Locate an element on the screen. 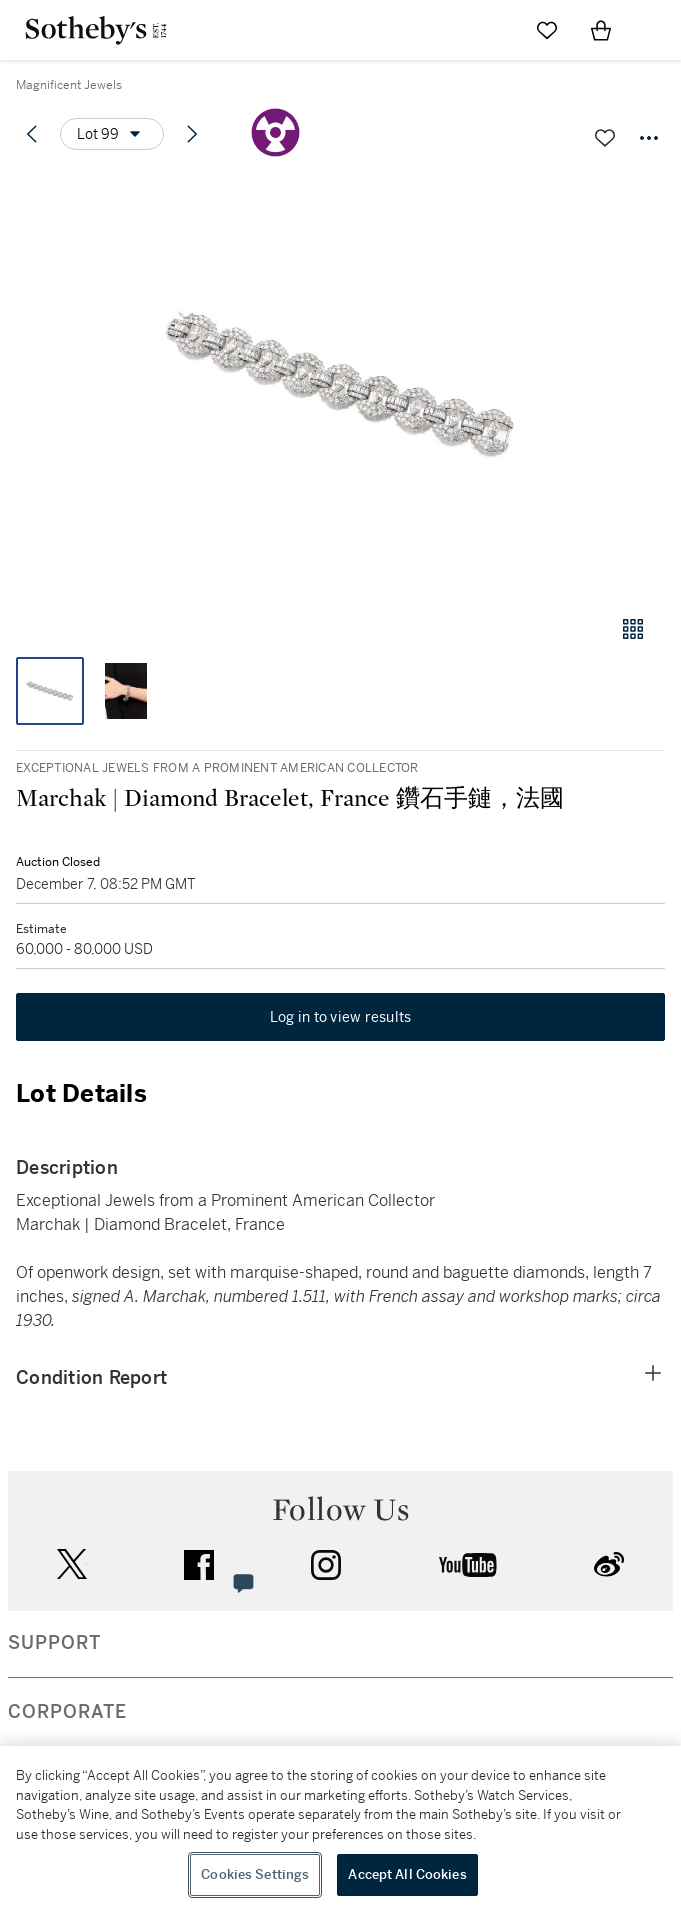  indicates radioactive or nuclear hazard warning is located at coordinates (275, 132).